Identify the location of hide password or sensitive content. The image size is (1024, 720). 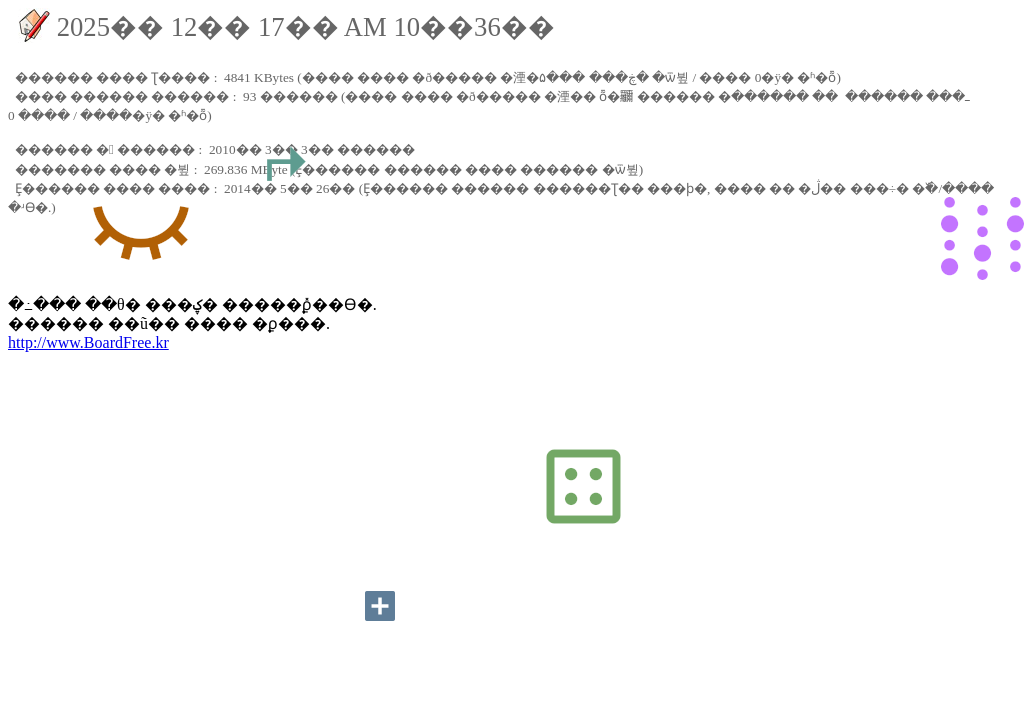
(141, 230).